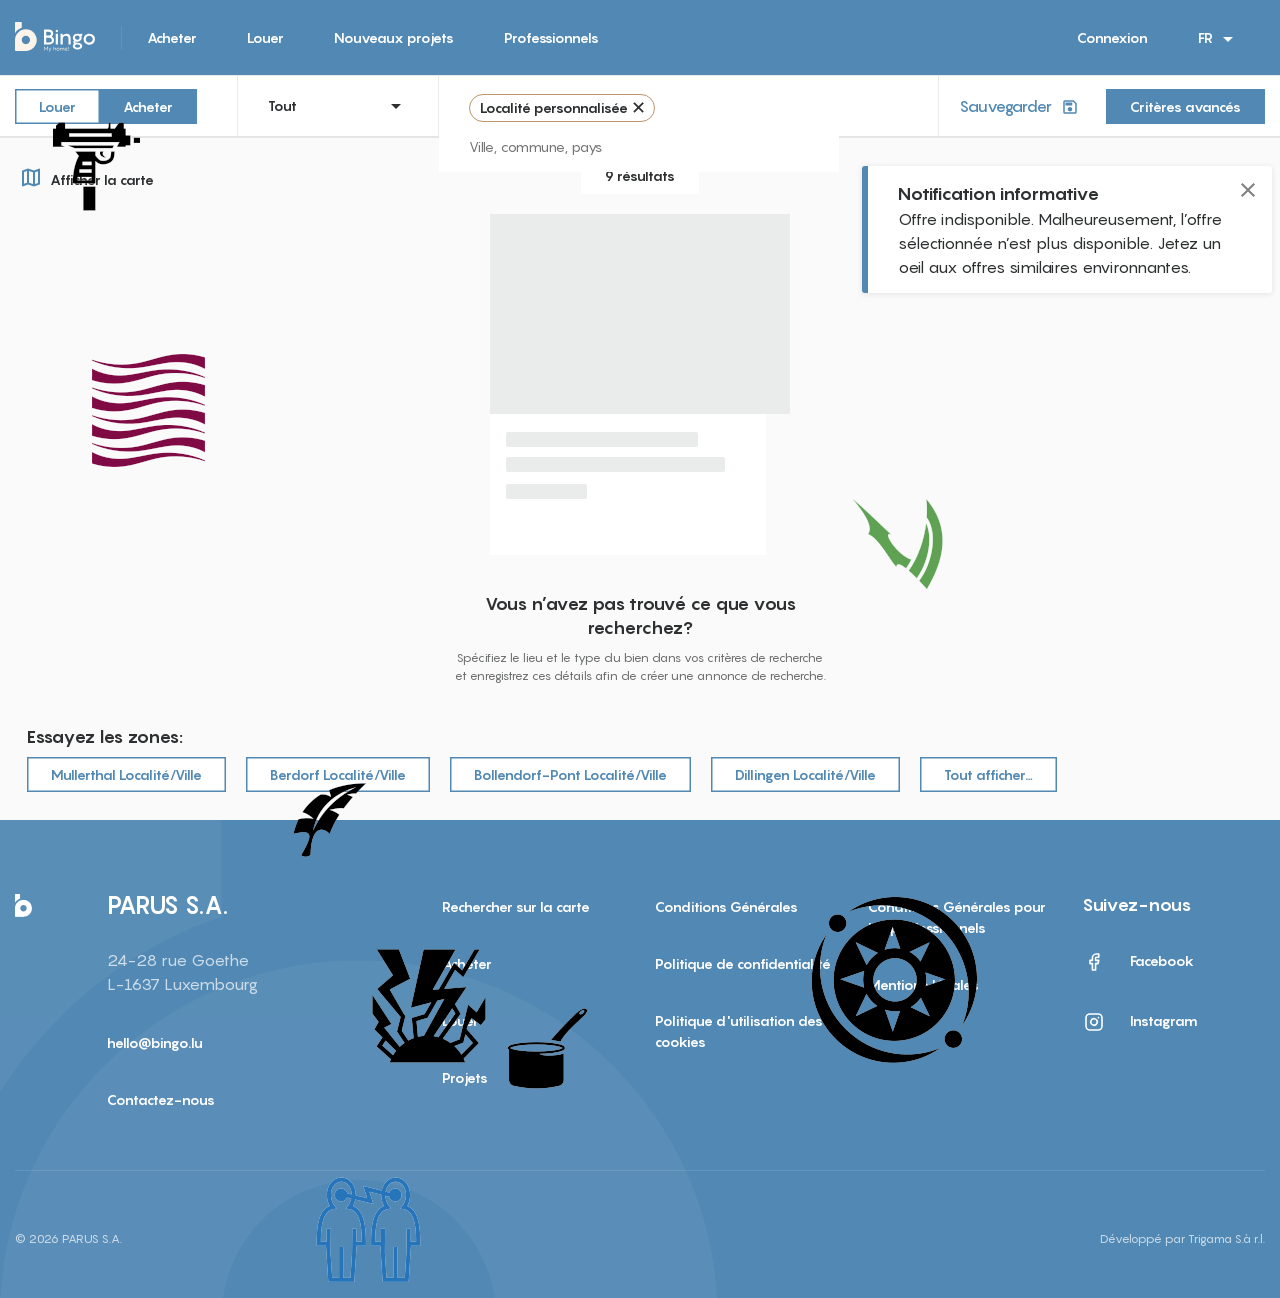 The image size is (1280, 1298). Describe the element at coordinates (368, 1229) in the screenshot. I see `indicates mind-link or telepathic communication feature` at that location.